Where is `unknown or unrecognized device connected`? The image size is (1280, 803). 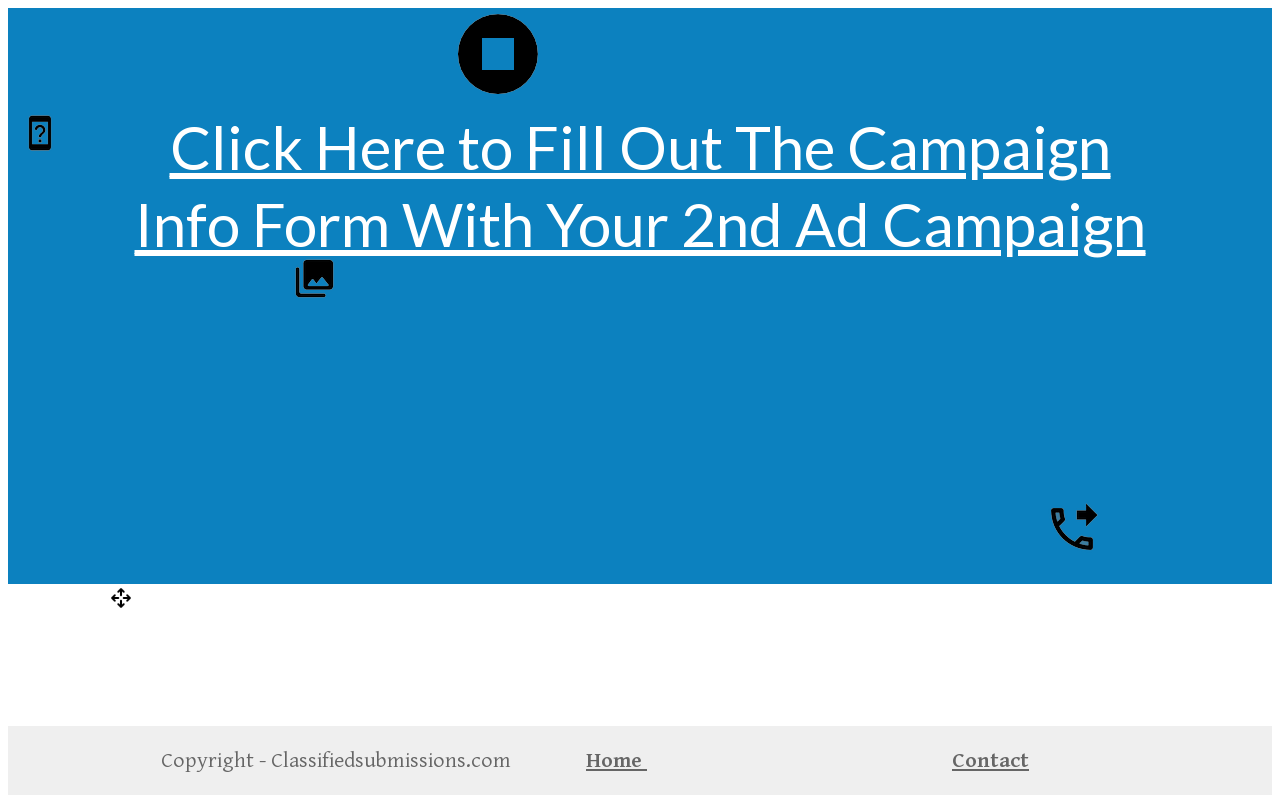 unknown or unrecognized device connected is located at coordinates (40, 133).